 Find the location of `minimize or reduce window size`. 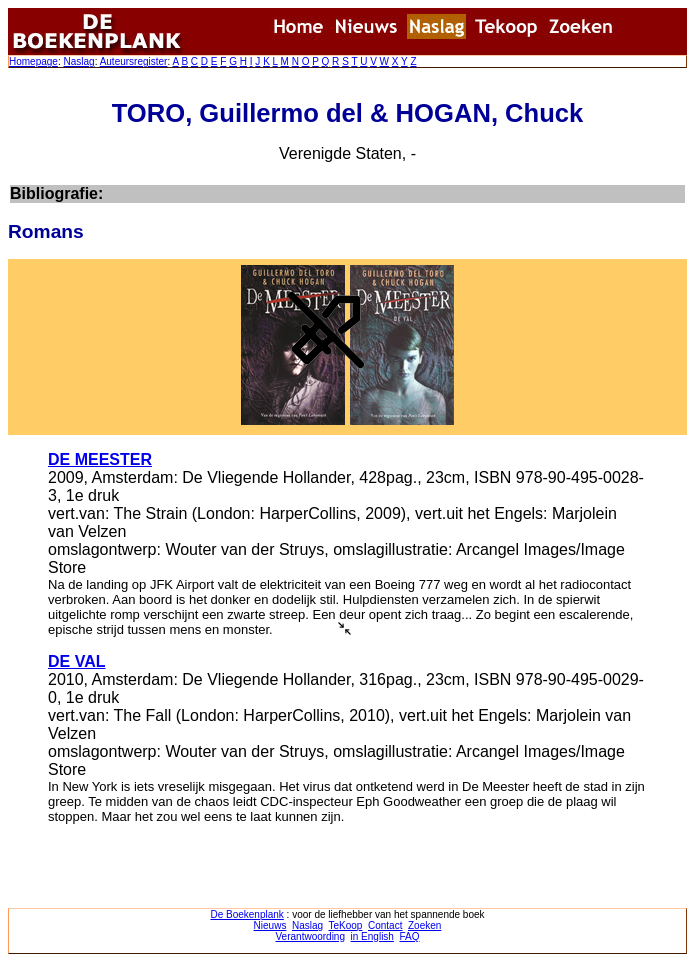

minimize or reduce window size is located at coordinates (344, 628).